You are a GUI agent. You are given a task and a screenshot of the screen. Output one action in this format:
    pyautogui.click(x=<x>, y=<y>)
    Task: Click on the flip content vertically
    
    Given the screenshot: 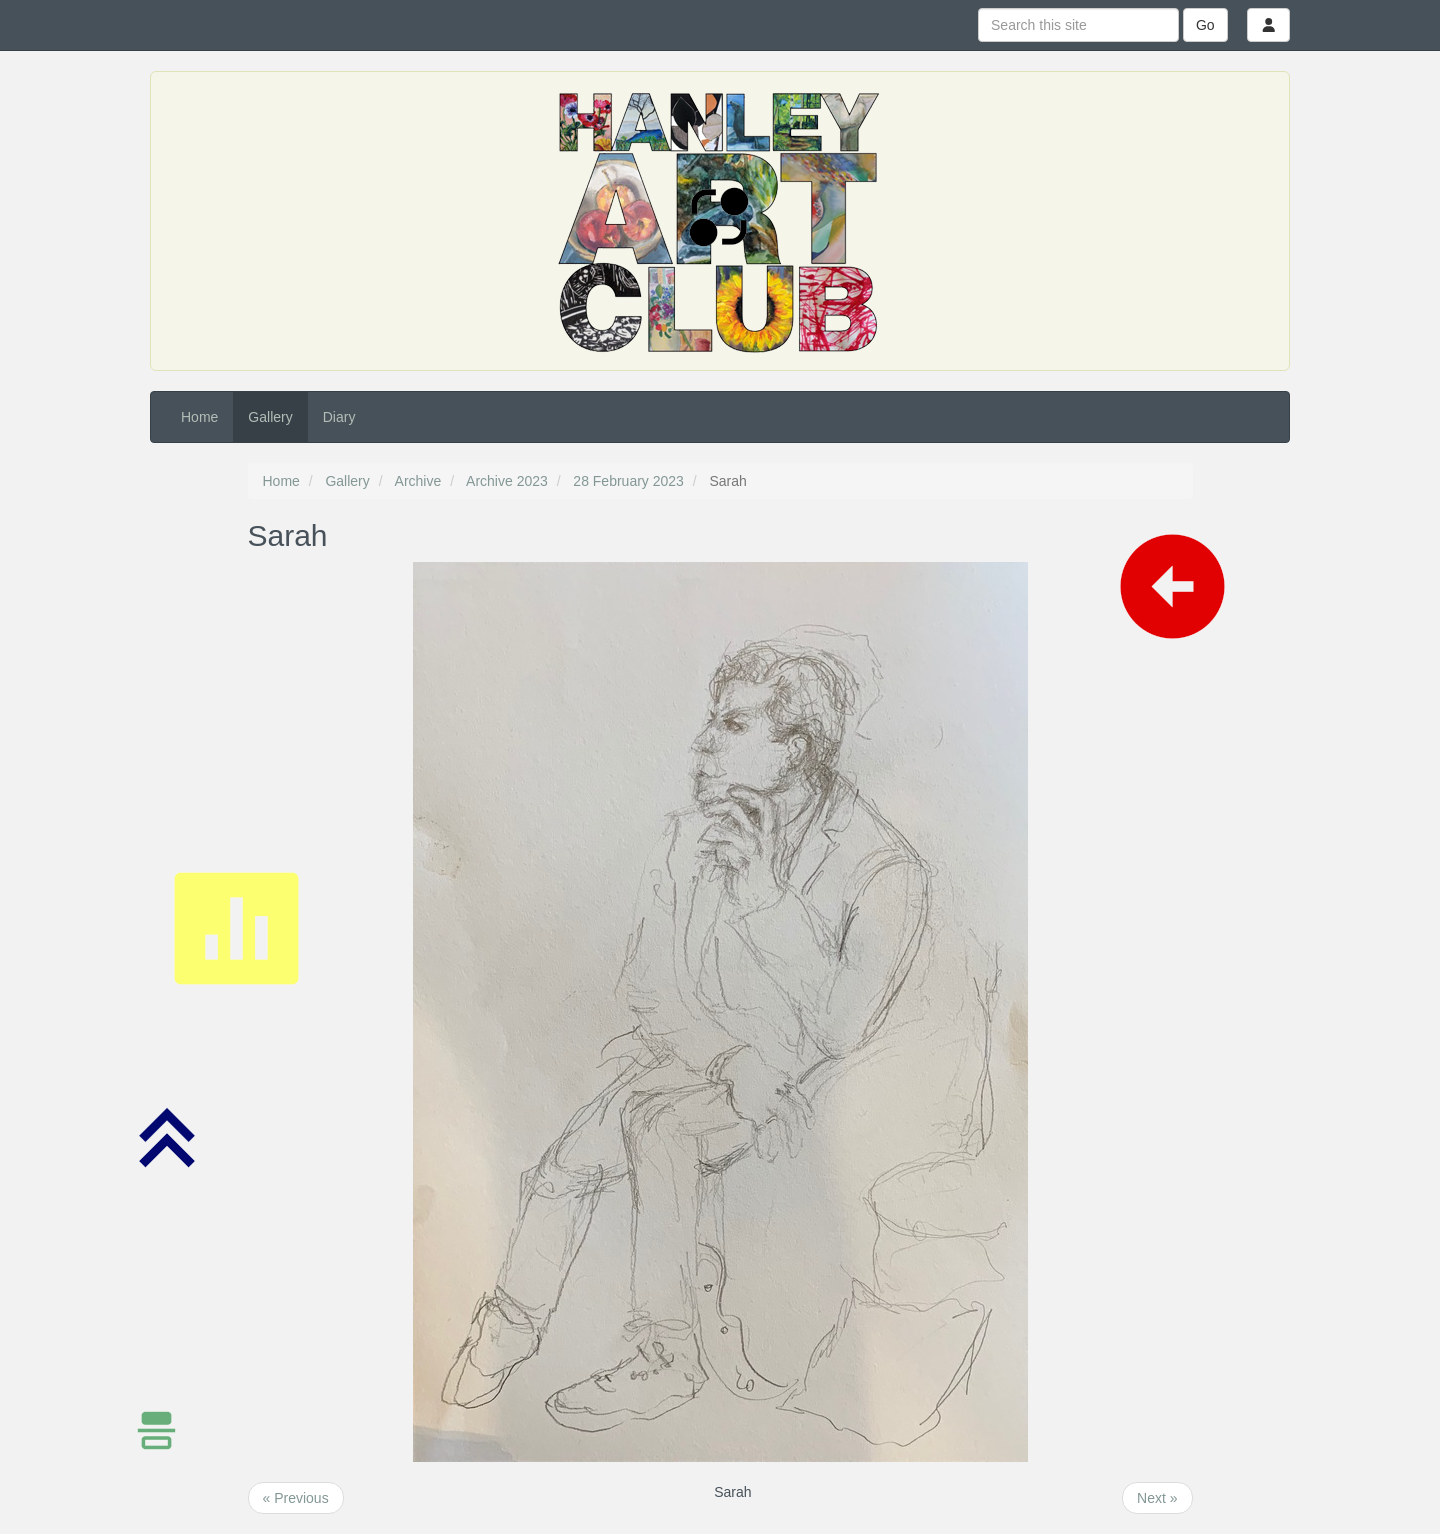 What is the action you would take?
    pyautogui.click(x=156, y=1430)
    